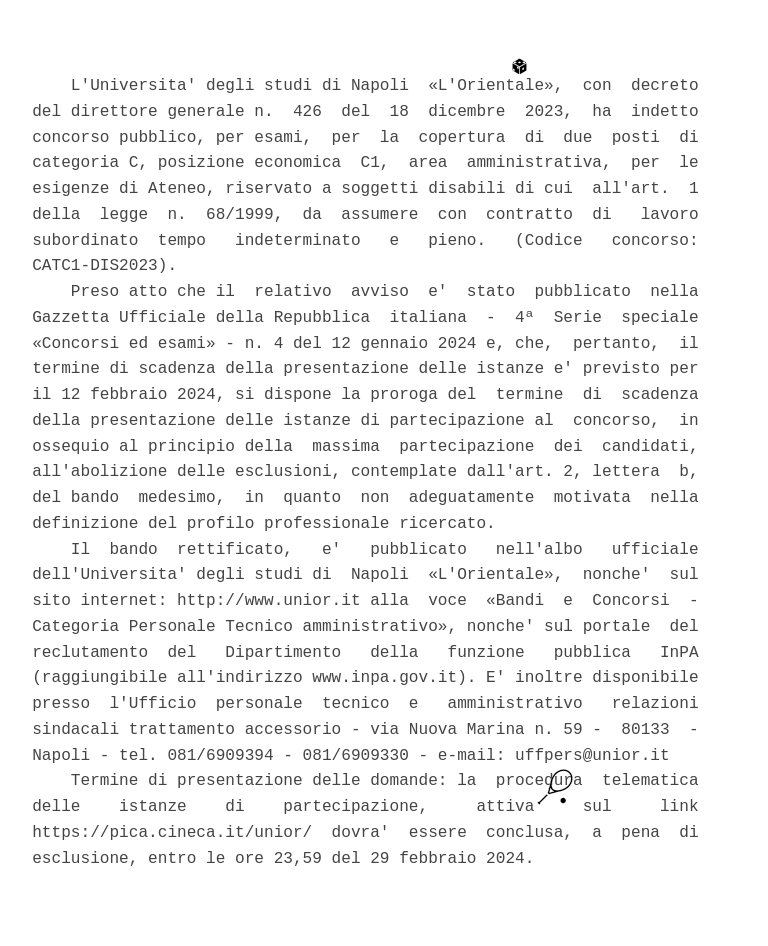 The width and height of the screenshot is (768, 946). I want to click on access tennis or racket sports games, so click(555, 787).